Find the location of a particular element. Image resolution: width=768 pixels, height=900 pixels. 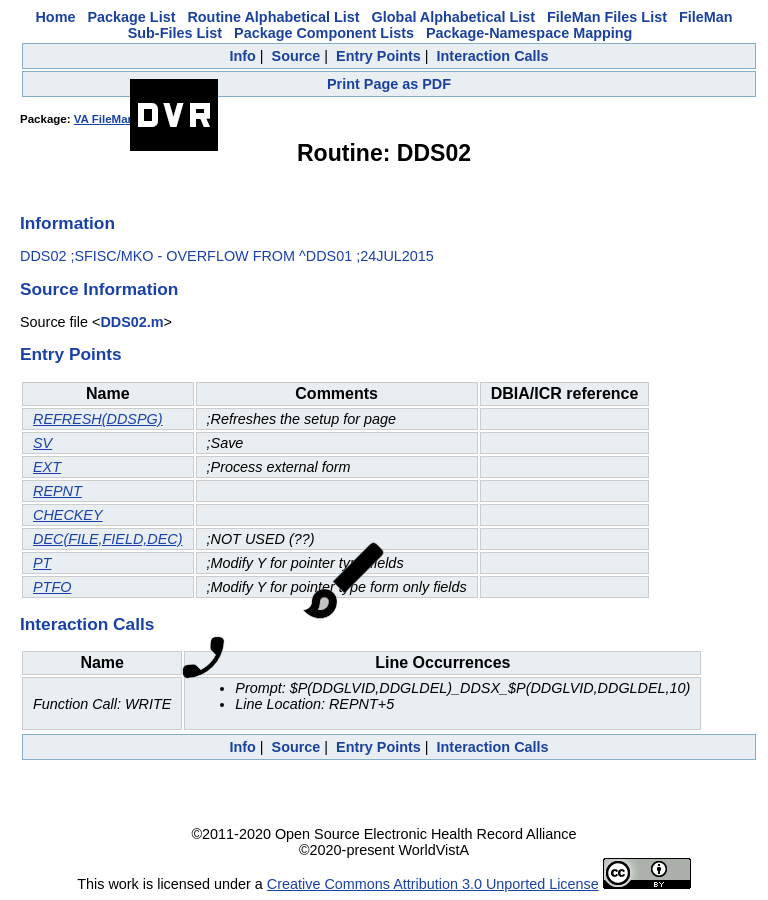

access drawing or painting tools is located at coordinates (345, 580).